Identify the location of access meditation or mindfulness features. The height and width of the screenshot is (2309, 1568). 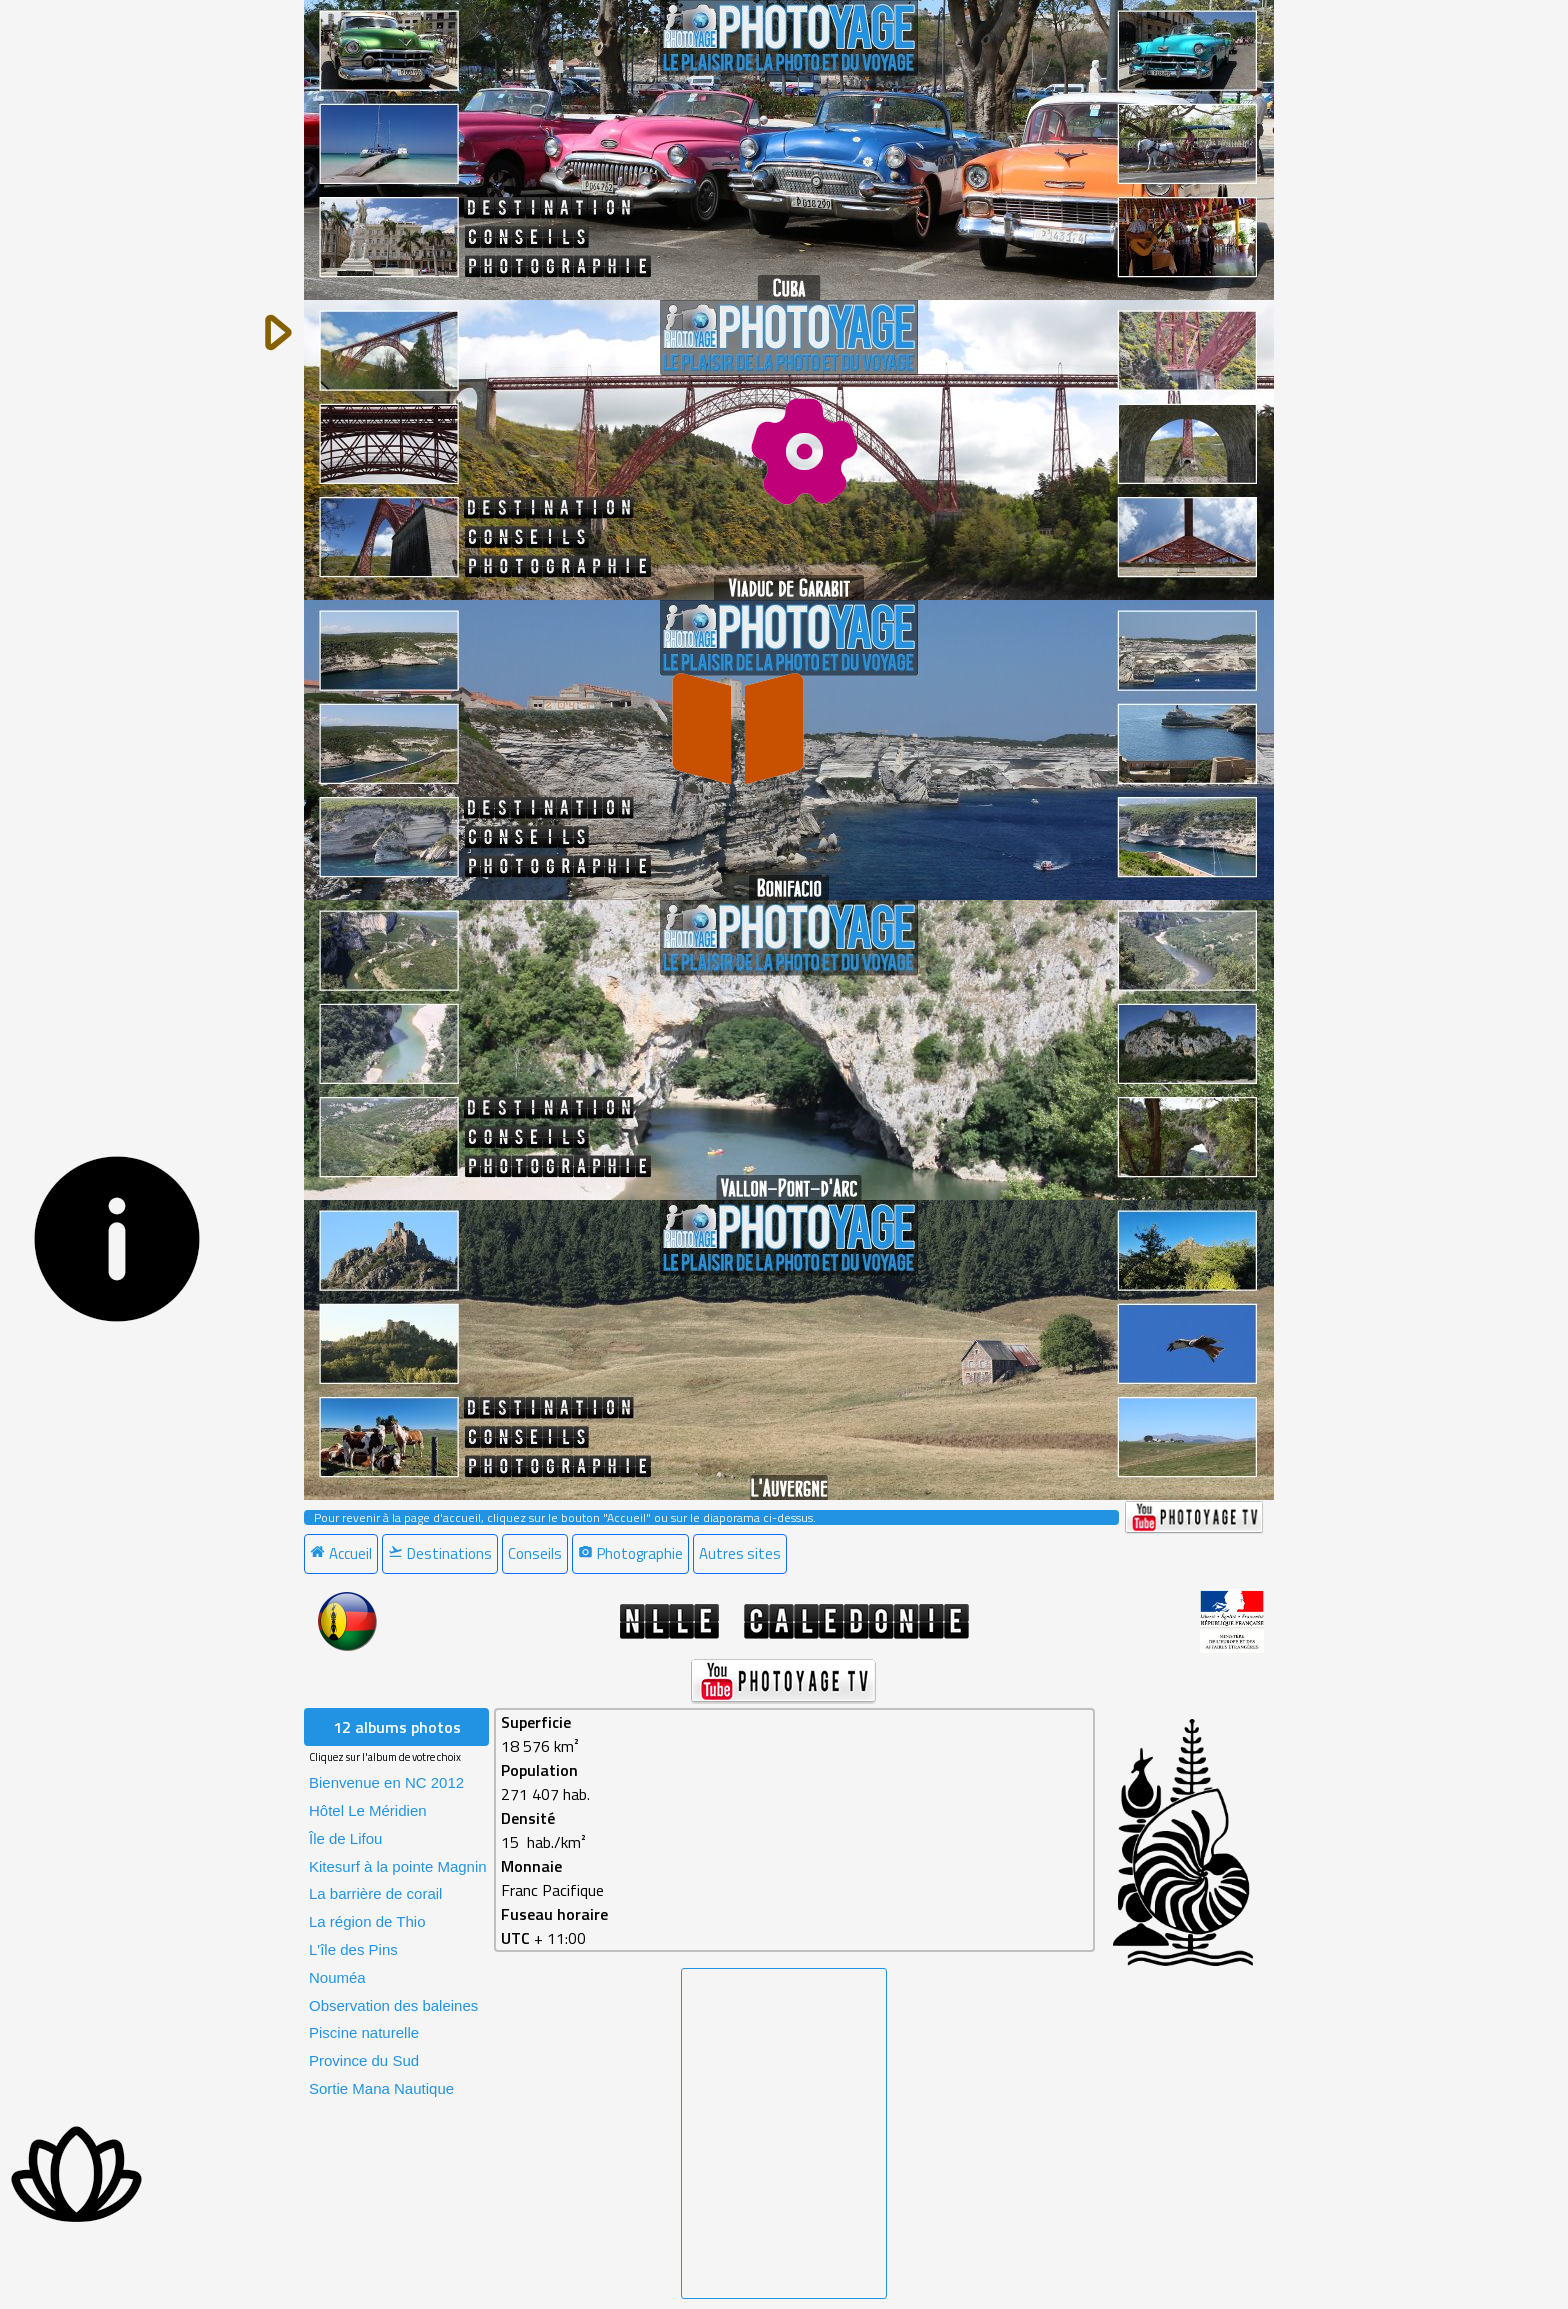
(76, 2178).